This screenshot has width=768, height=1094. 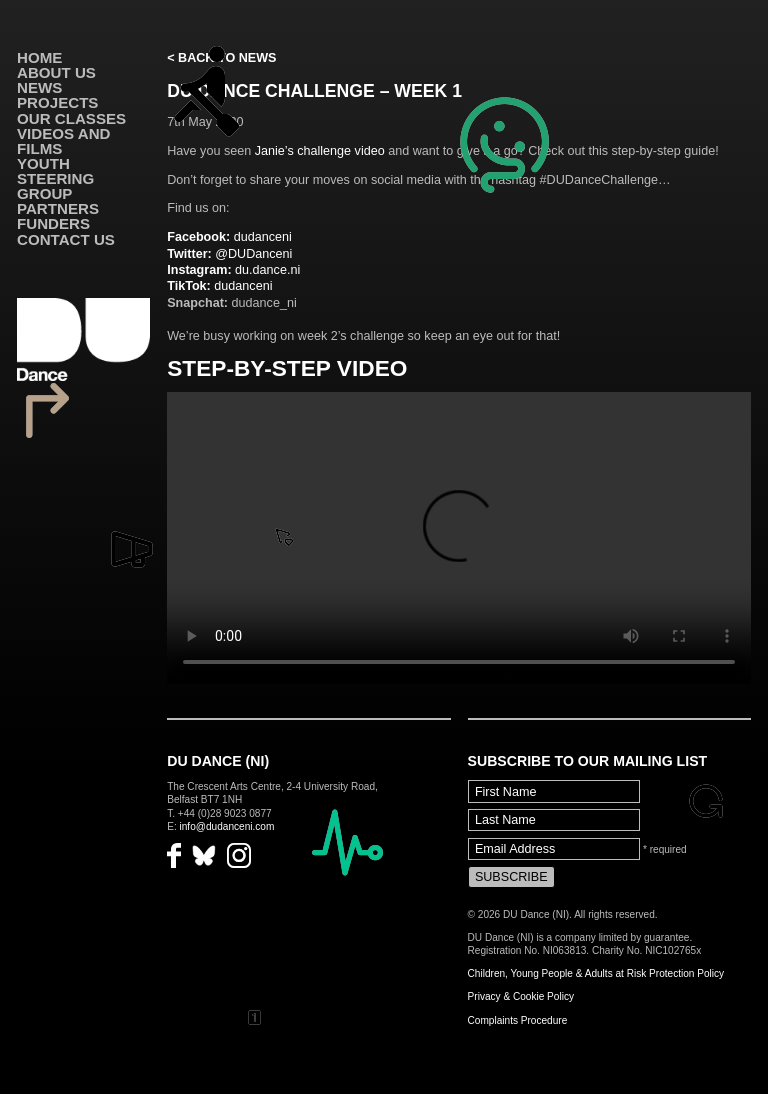 What do you see at coordinates (254, 1017) in the screenshot?
I see `indicates first place or top ranking` at bounding box center [254, 1017].